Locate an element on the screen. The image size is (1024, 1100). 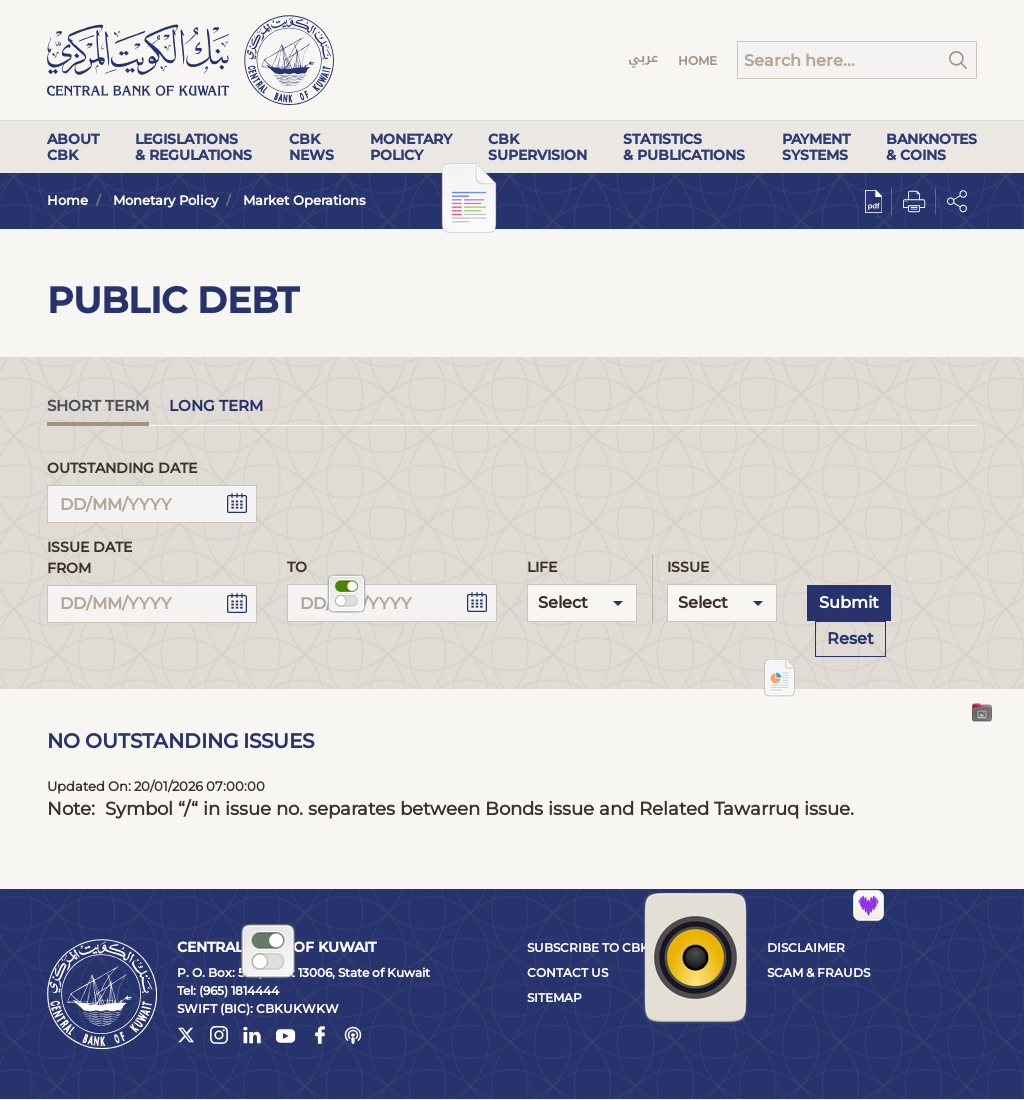
open gnome tweaks settings is located at coordinates (268, 951).